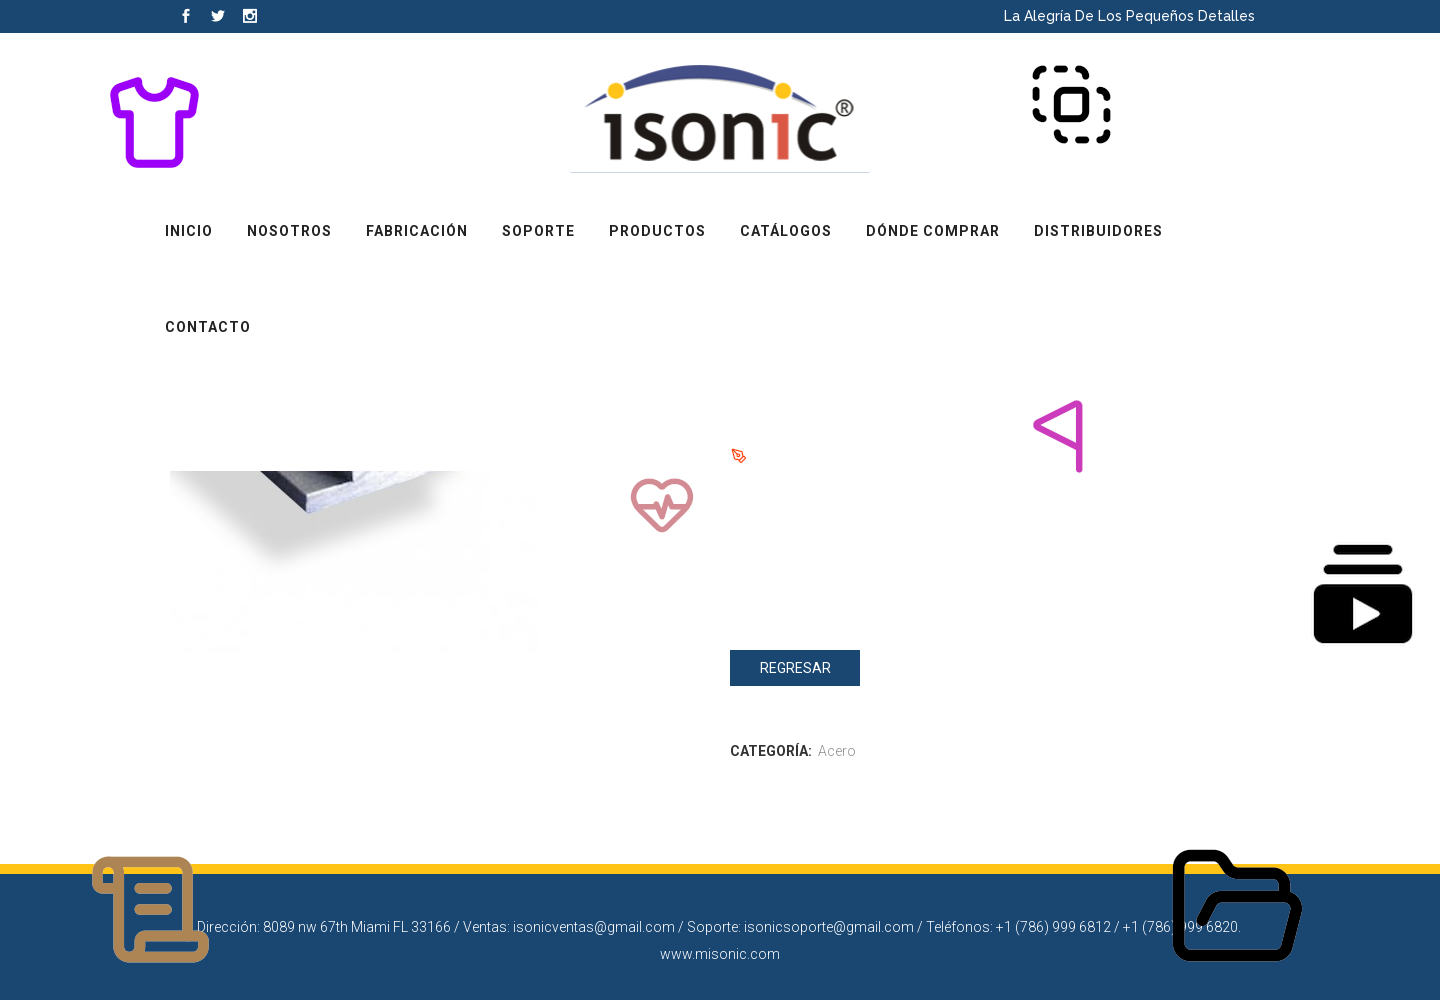 The width and height of the screenshot is (1440, 1000). Describe the element at coordinates (662, 504) in the screenshot. I see `view health or fitness tracking data` at that location.